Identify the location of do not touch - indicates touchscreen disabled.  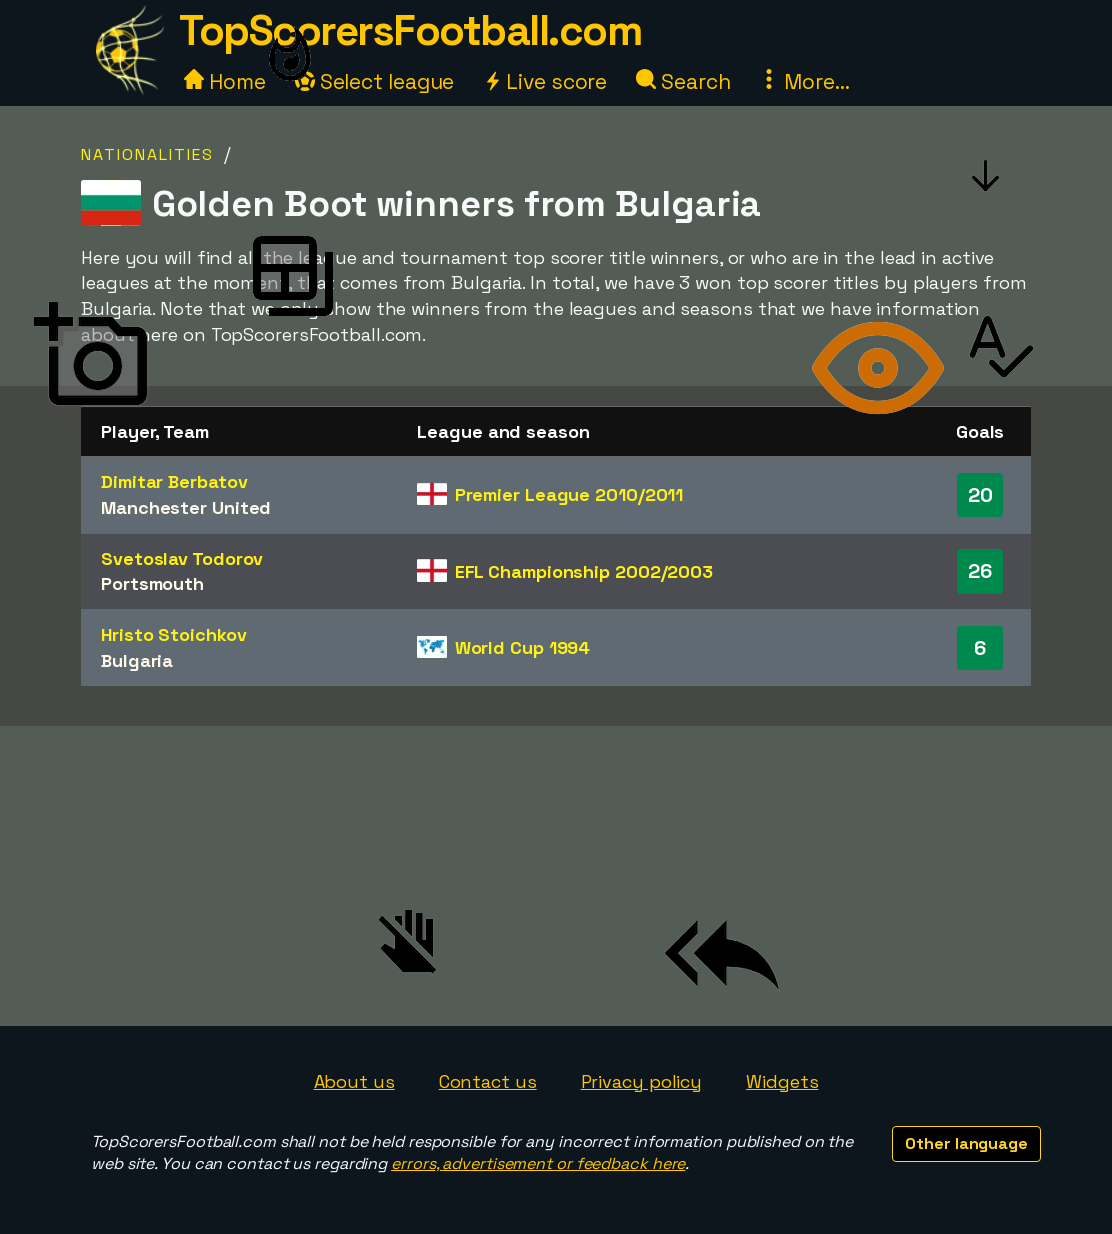
(409, 942).